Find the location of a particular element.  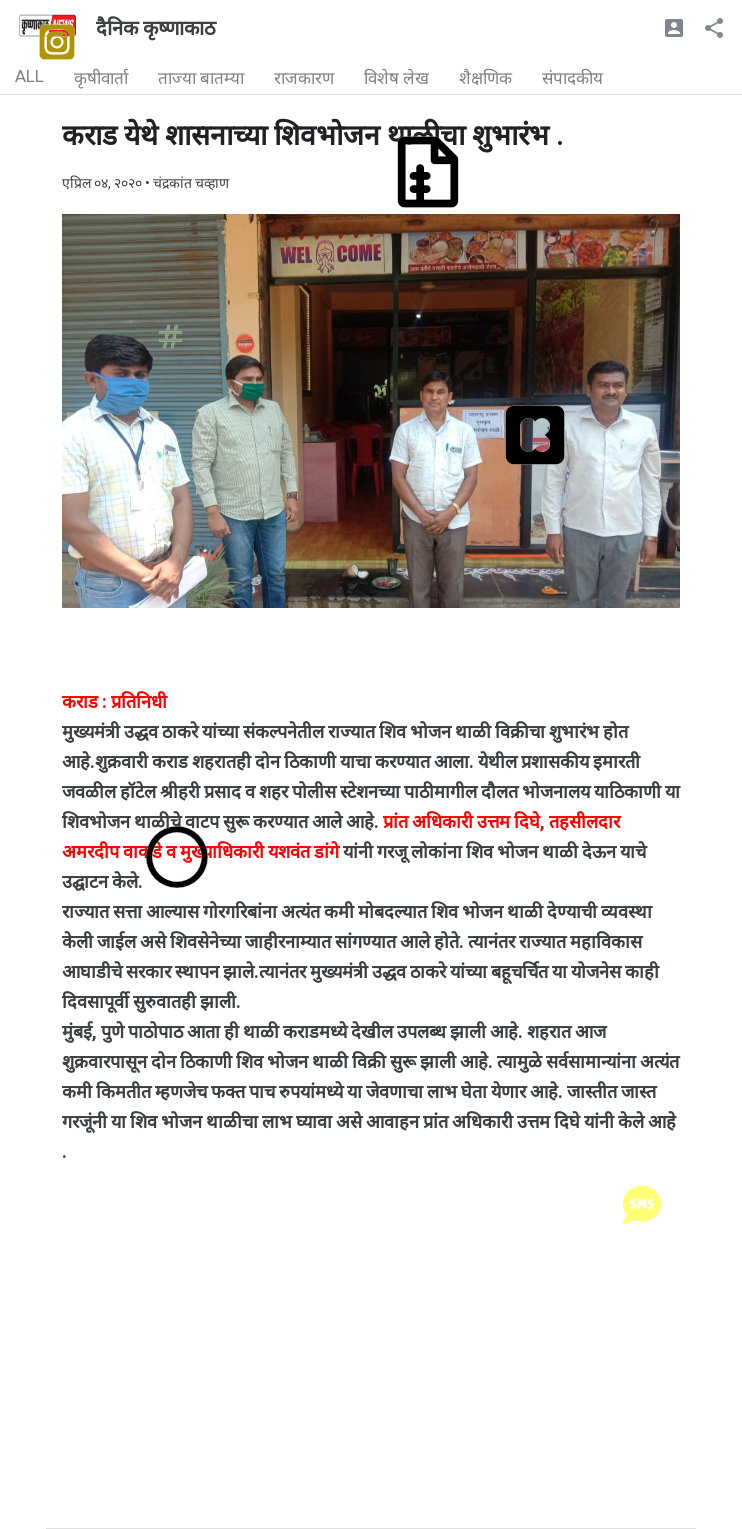

open Instagram app is located at coordinates (57, 42).